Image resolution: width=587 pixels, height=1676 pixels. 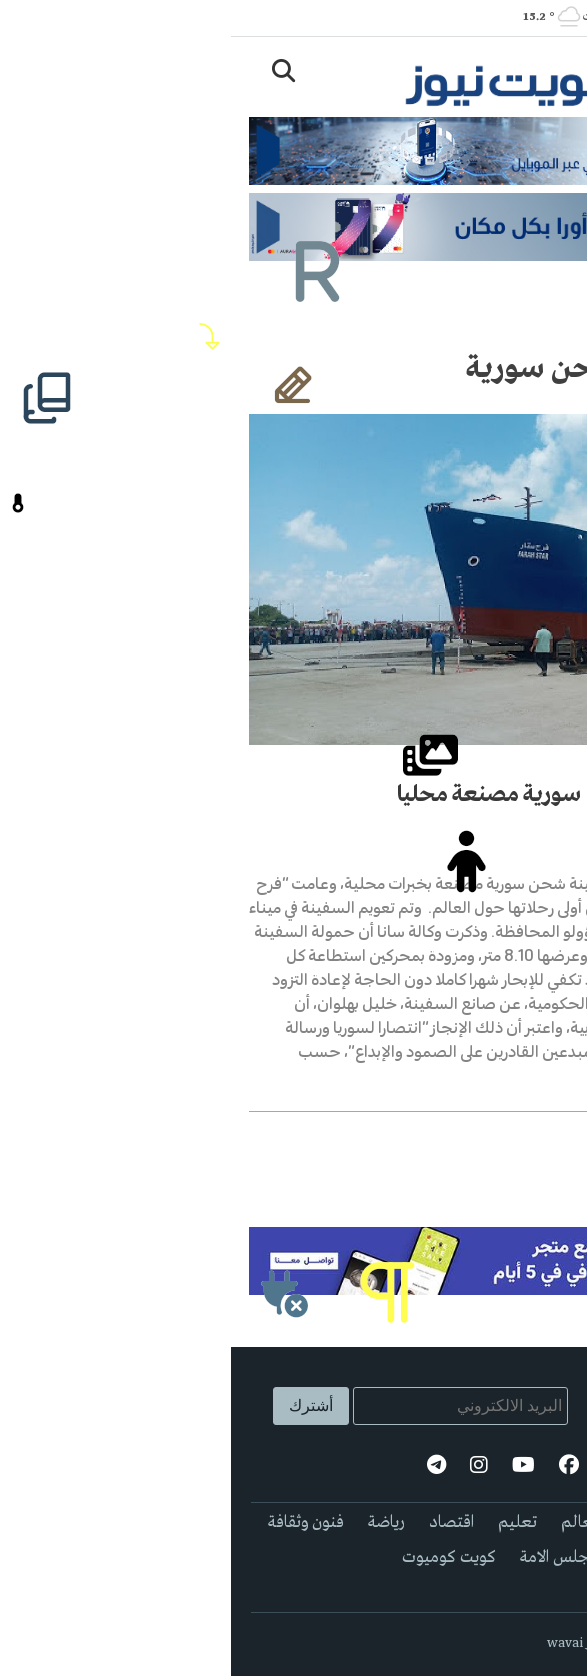 I want to click on edit or modify content, so click(x=292, y=385).